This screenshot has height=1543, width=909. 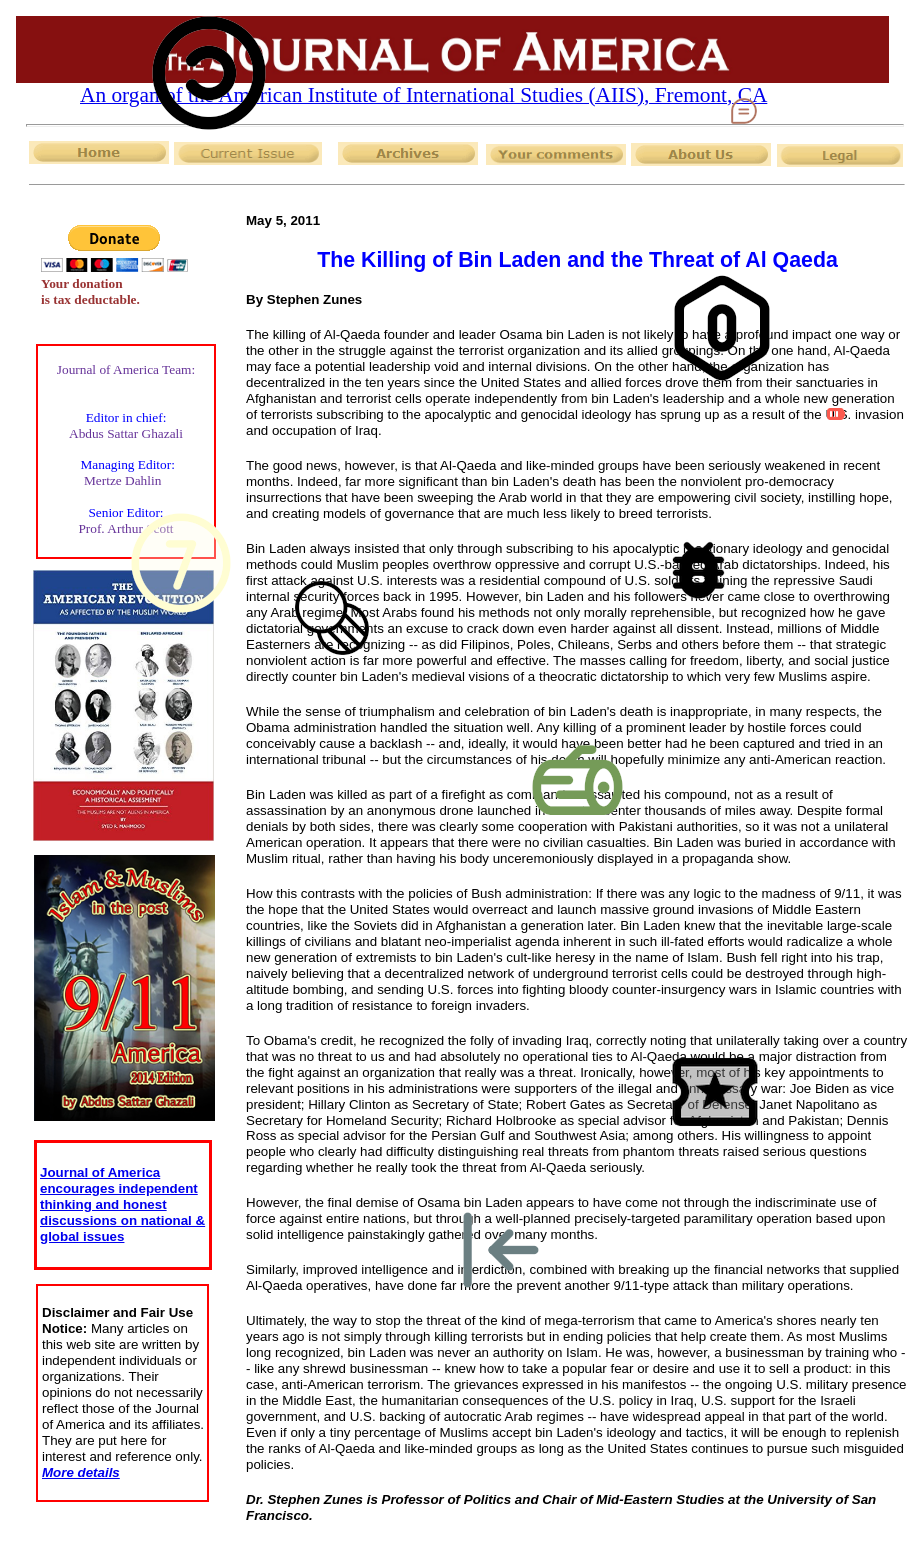 What do you see at coordinates (836, 414) in the screenshot?
I see `indicates battery at approximately 75% charge` at bounding box center [836, 414].